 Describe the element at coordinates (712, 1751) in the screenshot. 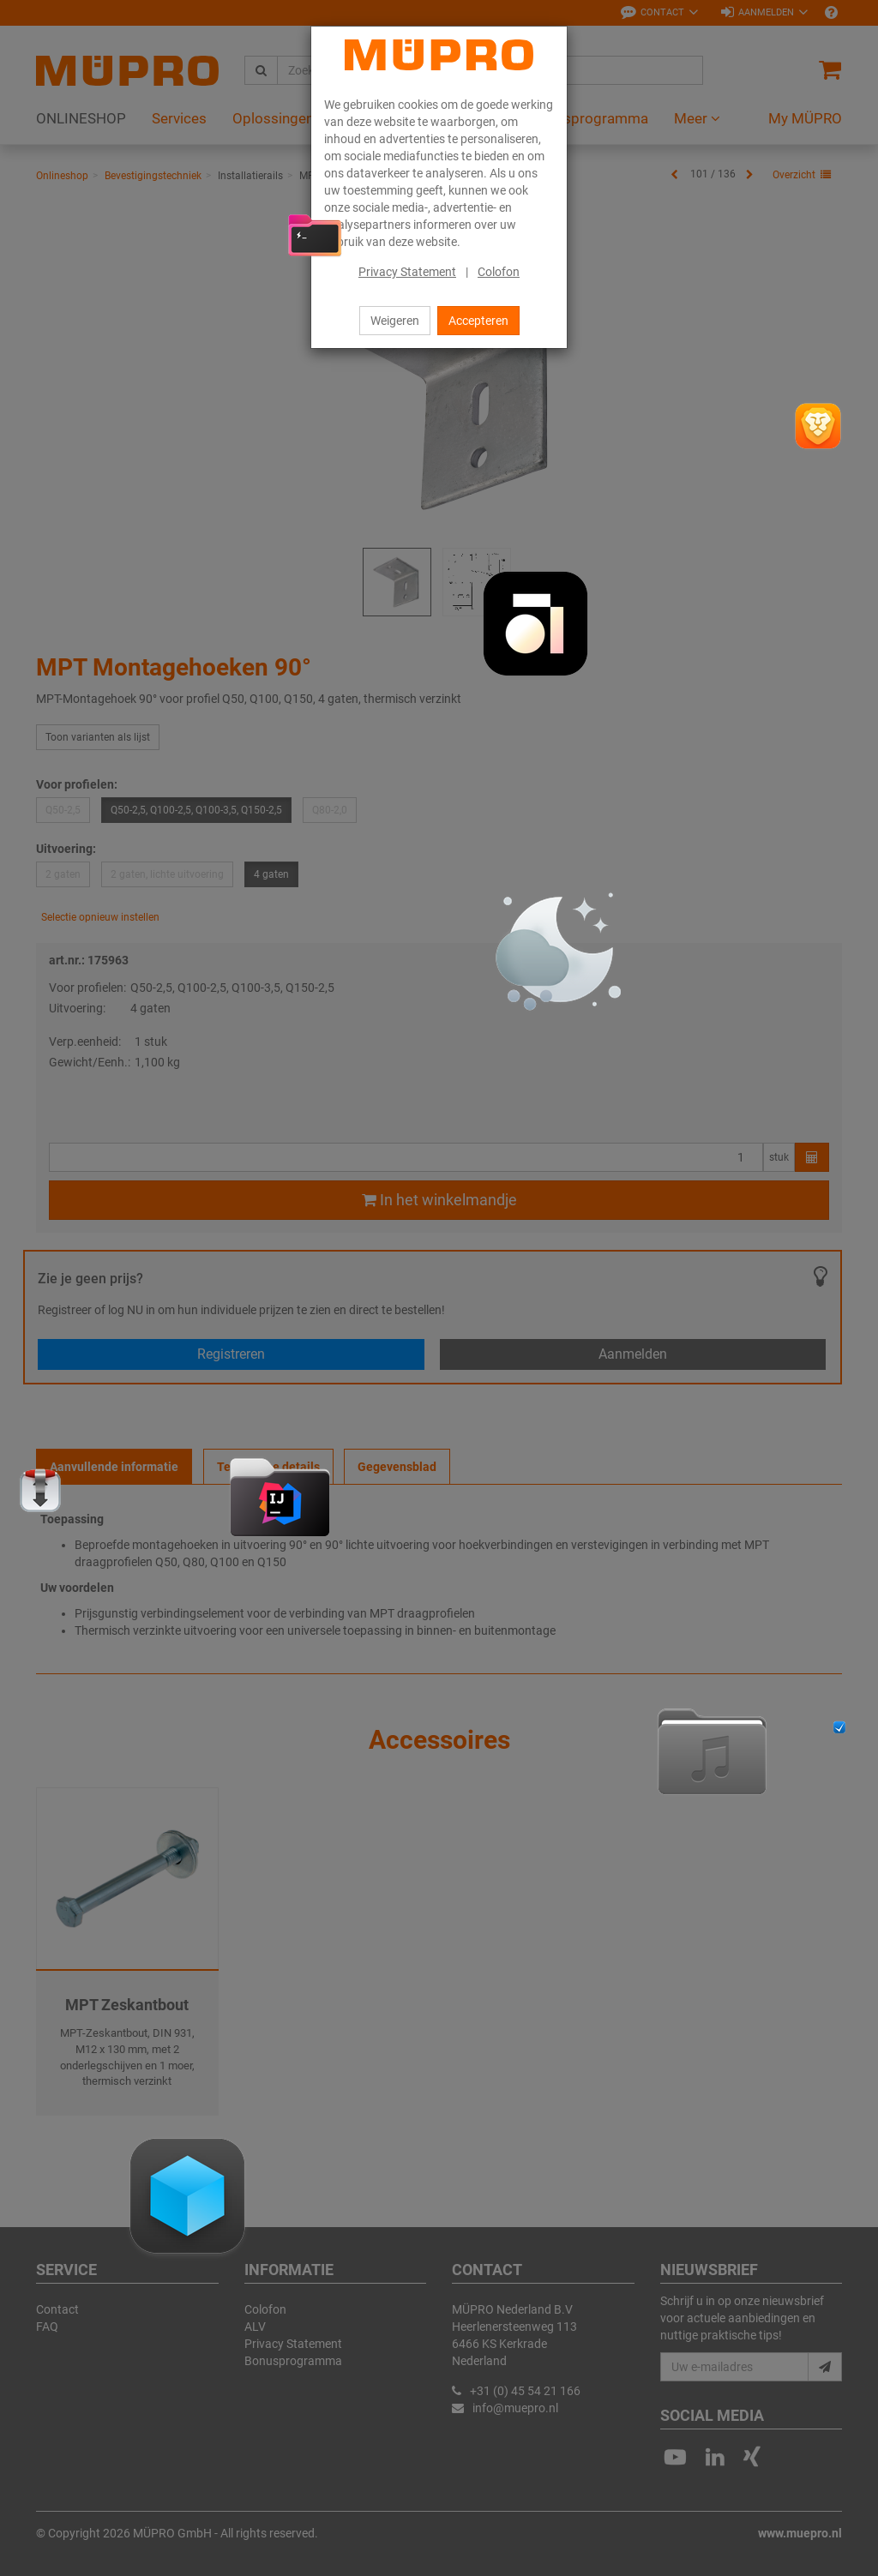

I see `open your music files folder` at that location.